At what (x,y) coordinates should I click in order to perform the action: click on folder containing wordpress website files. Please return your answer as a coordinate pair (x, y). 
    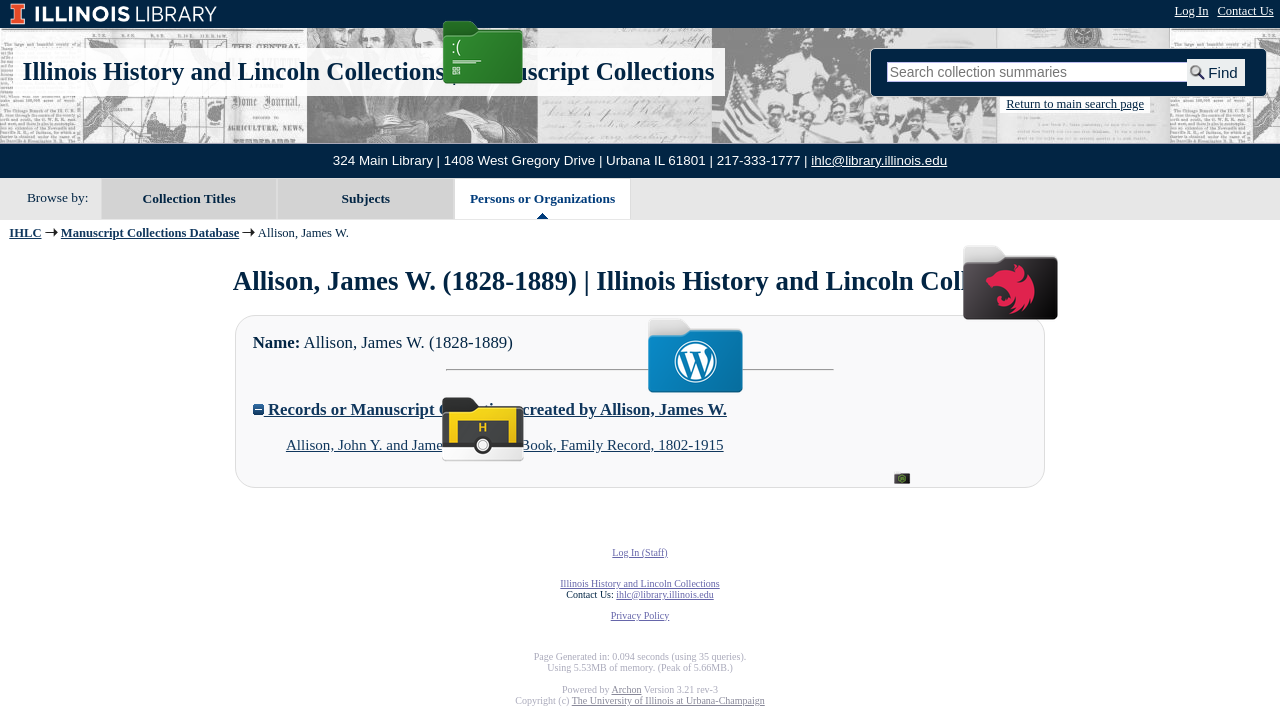
    Looking at the image, I should click on (695, 358).